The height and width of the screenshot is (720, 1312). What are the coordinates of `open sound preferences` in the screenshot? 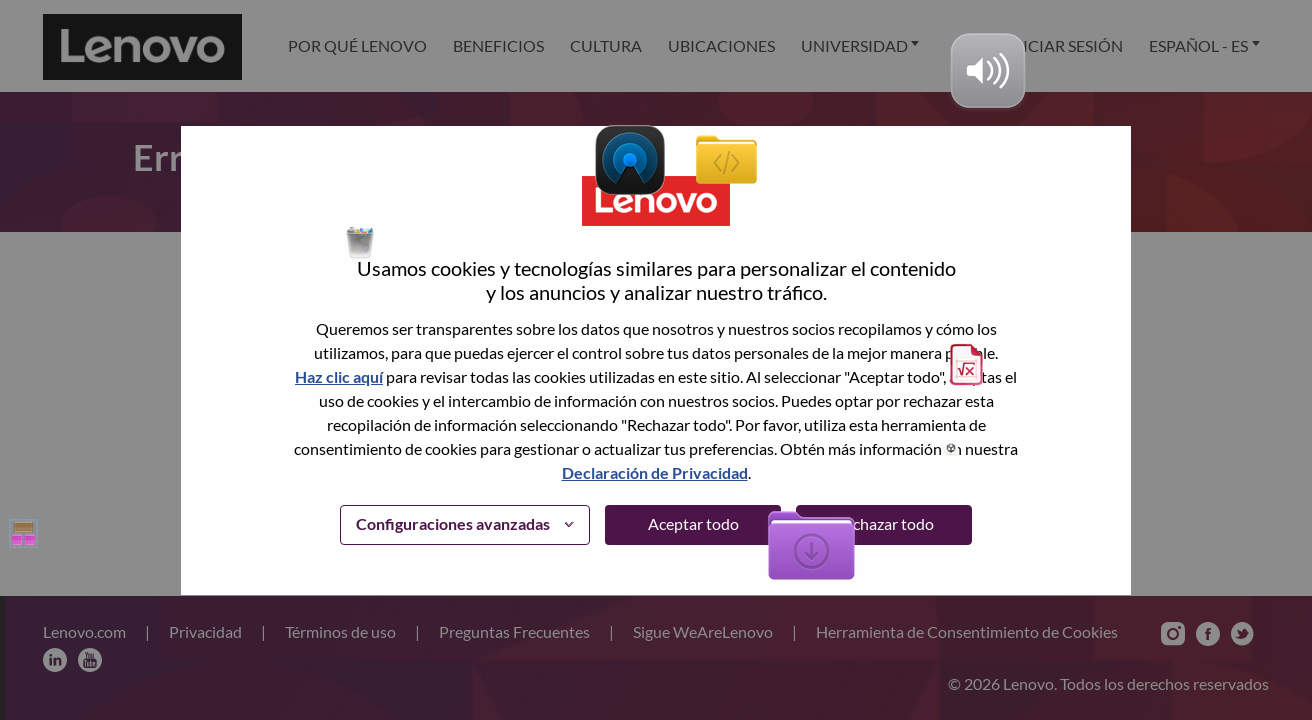 It's located at (988, 72).